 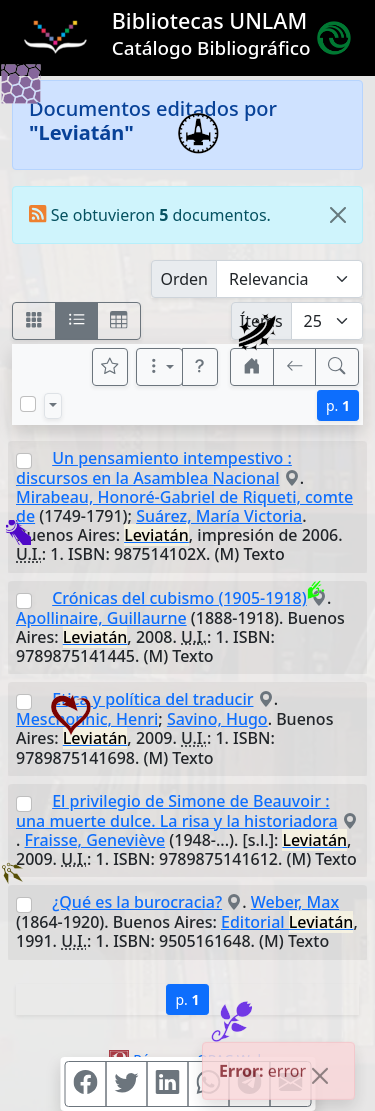 What do you see at coordinates (18, 532) in the screenshot?
I see `launch or throw a bowling ball in gameplay` at bounding box center [18, 532].